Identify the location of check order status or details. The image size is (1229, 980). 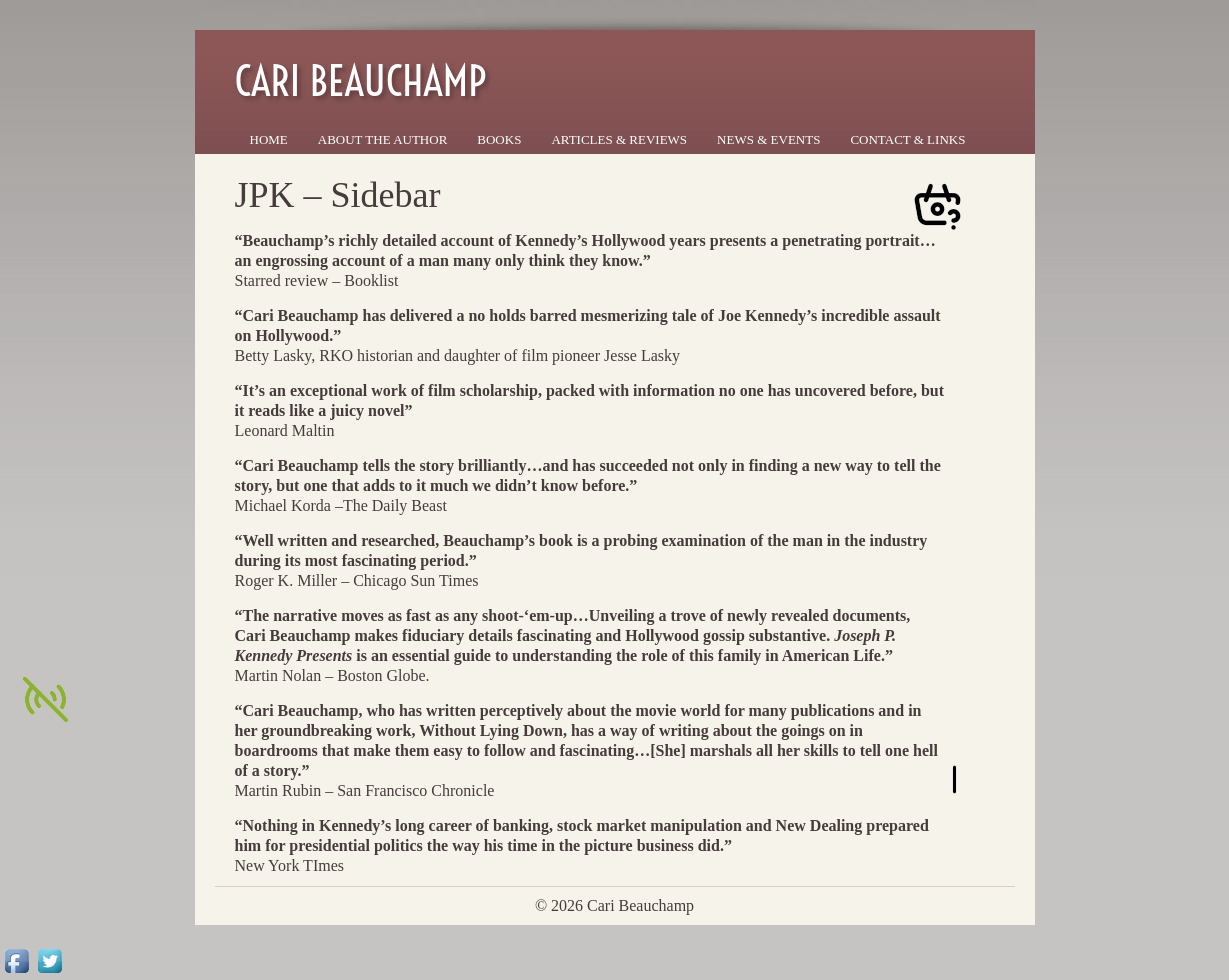
(937, 204).